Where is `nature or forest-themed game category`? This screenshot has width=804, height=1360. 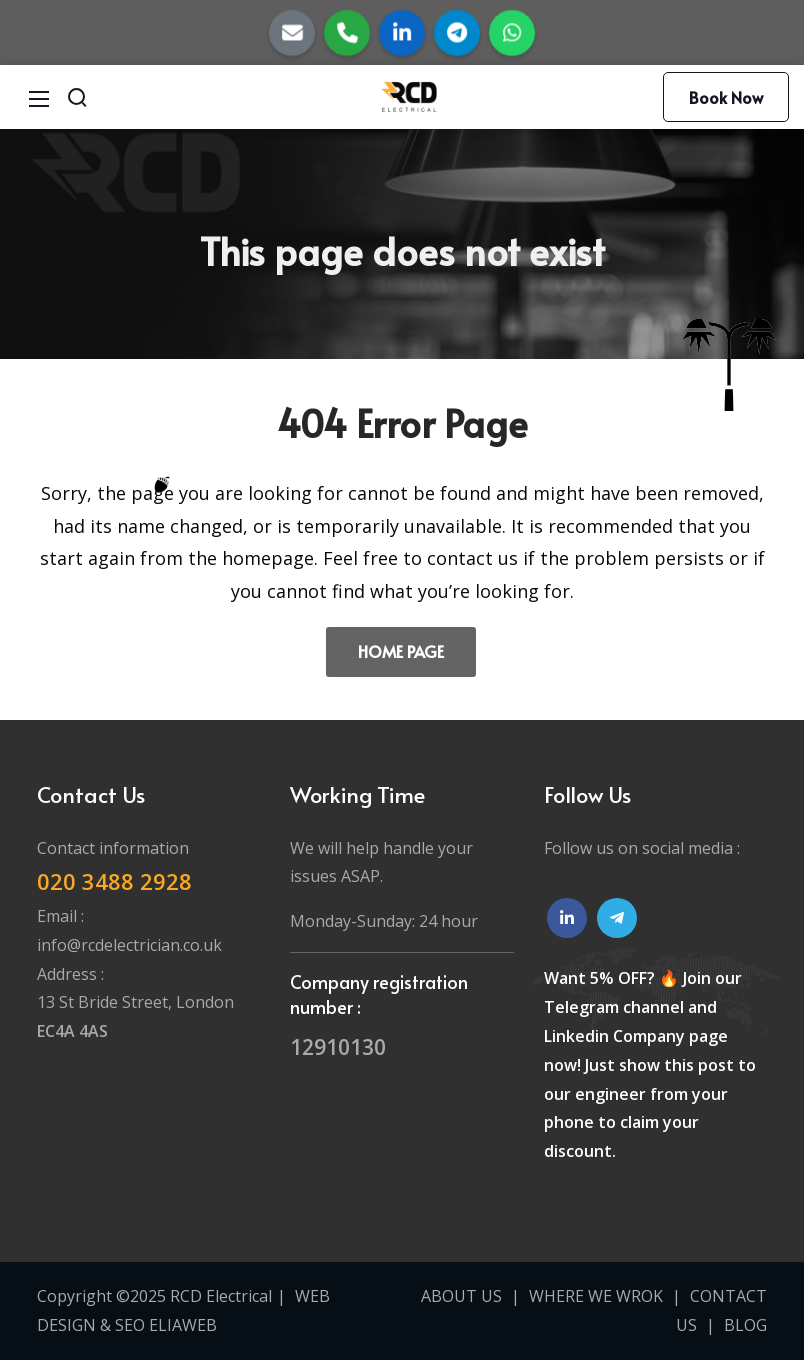 nature or forest-themed game category is located at coordinates (162, 485).